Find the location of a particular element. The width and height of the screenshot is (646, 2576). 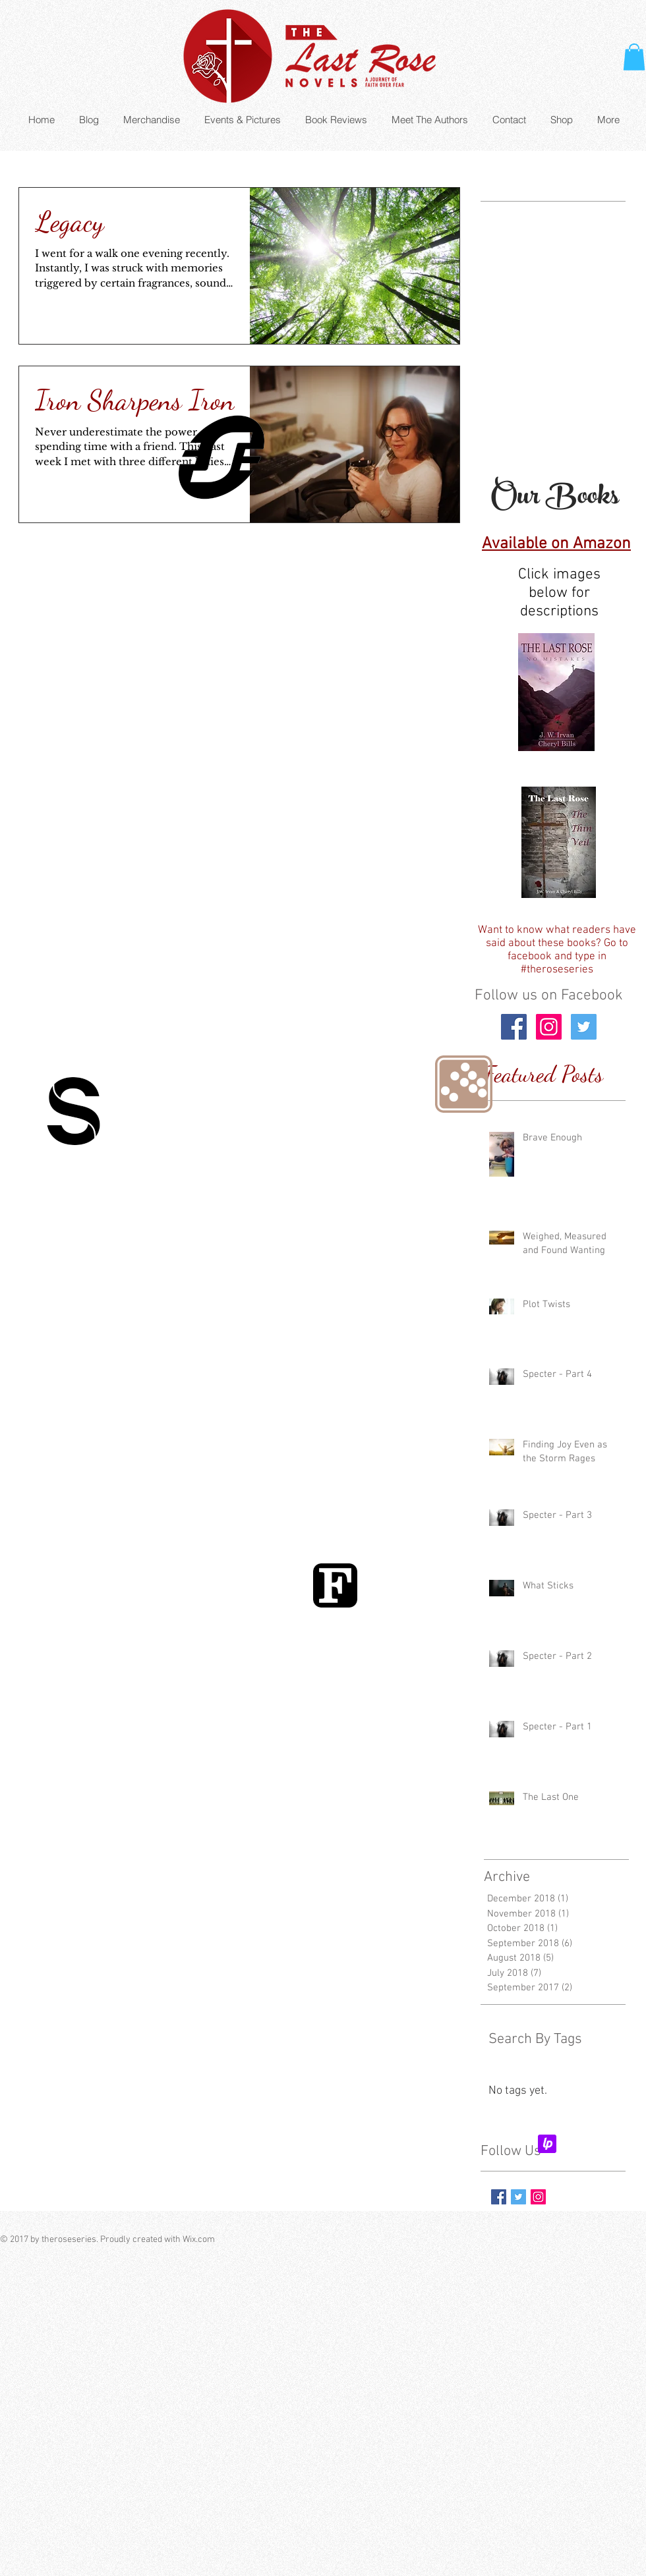

fortran programming language logo is located at coordinates (335, 1585).